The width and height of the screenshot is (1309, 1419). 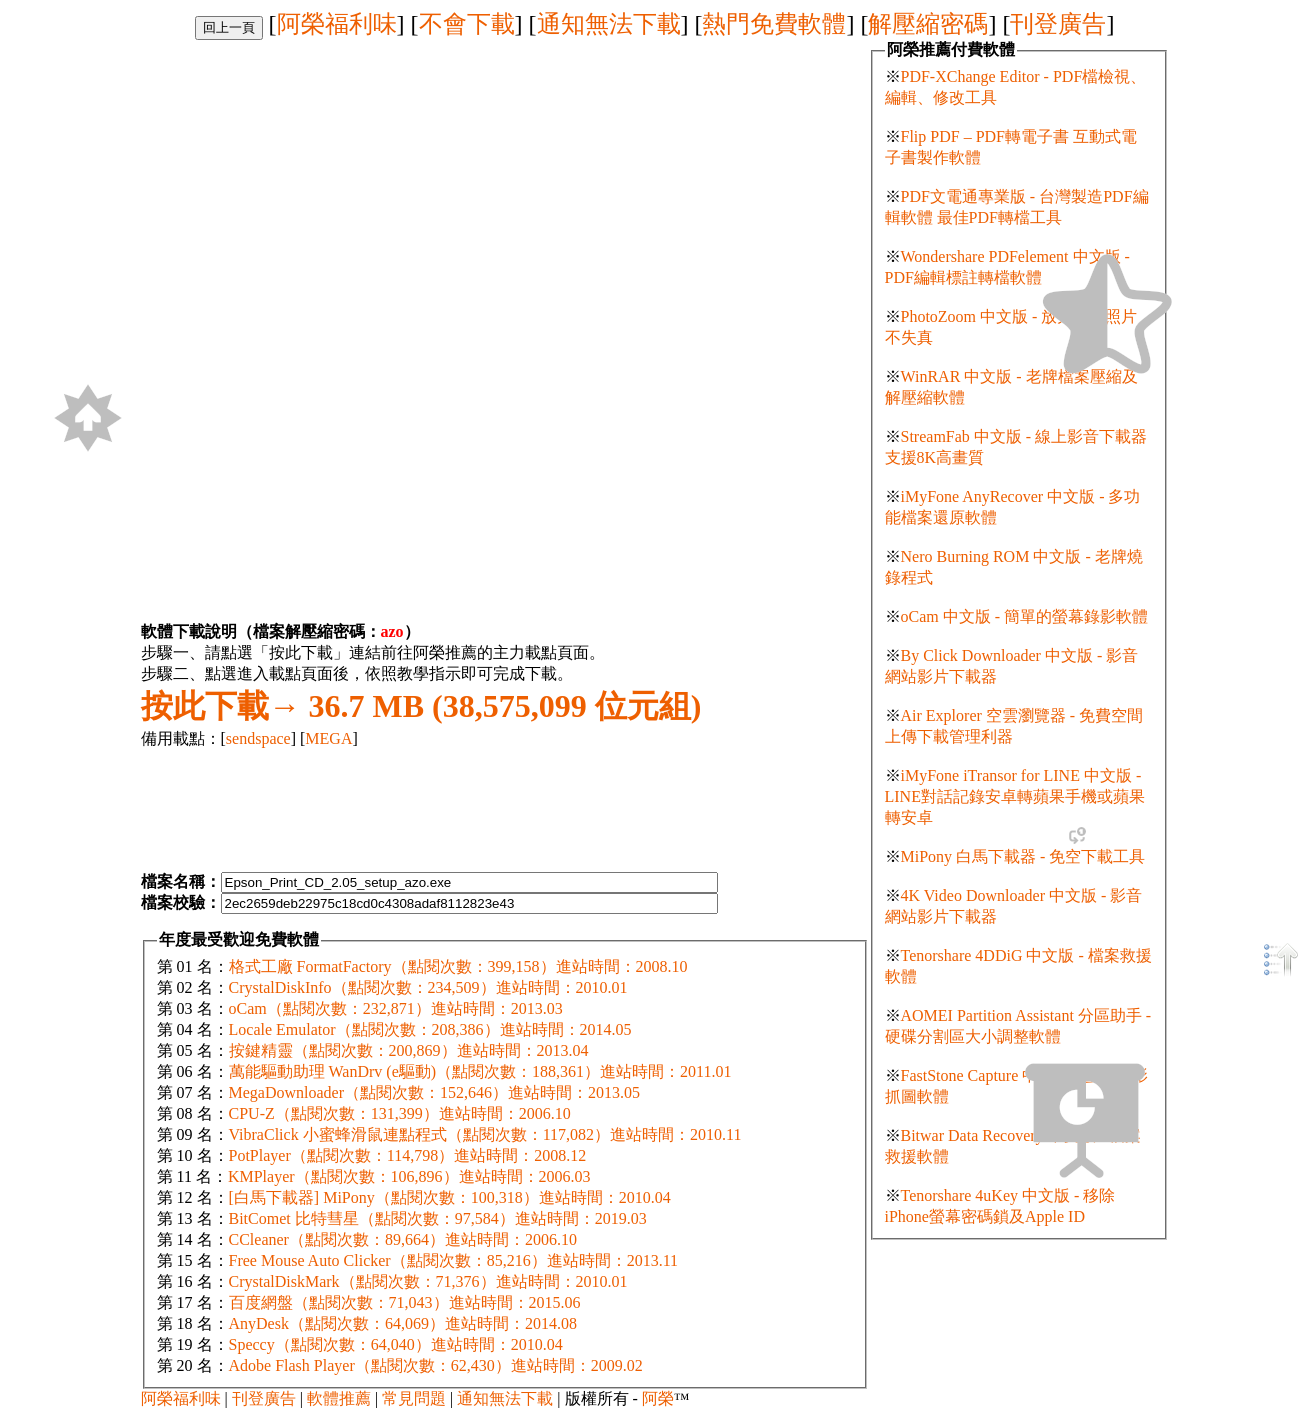 I want to click on indicates a software update is available, so click(x=88, y=418).